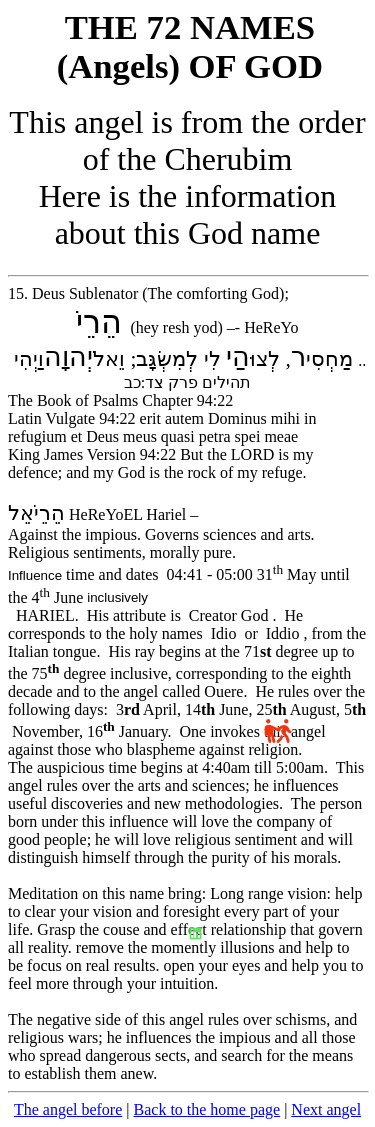 The width and height of the screenshot is (375, 1127). Describe the element at coordinates (195, 933) in the screenshot. I see `open LinkedIn app or website` at that location.